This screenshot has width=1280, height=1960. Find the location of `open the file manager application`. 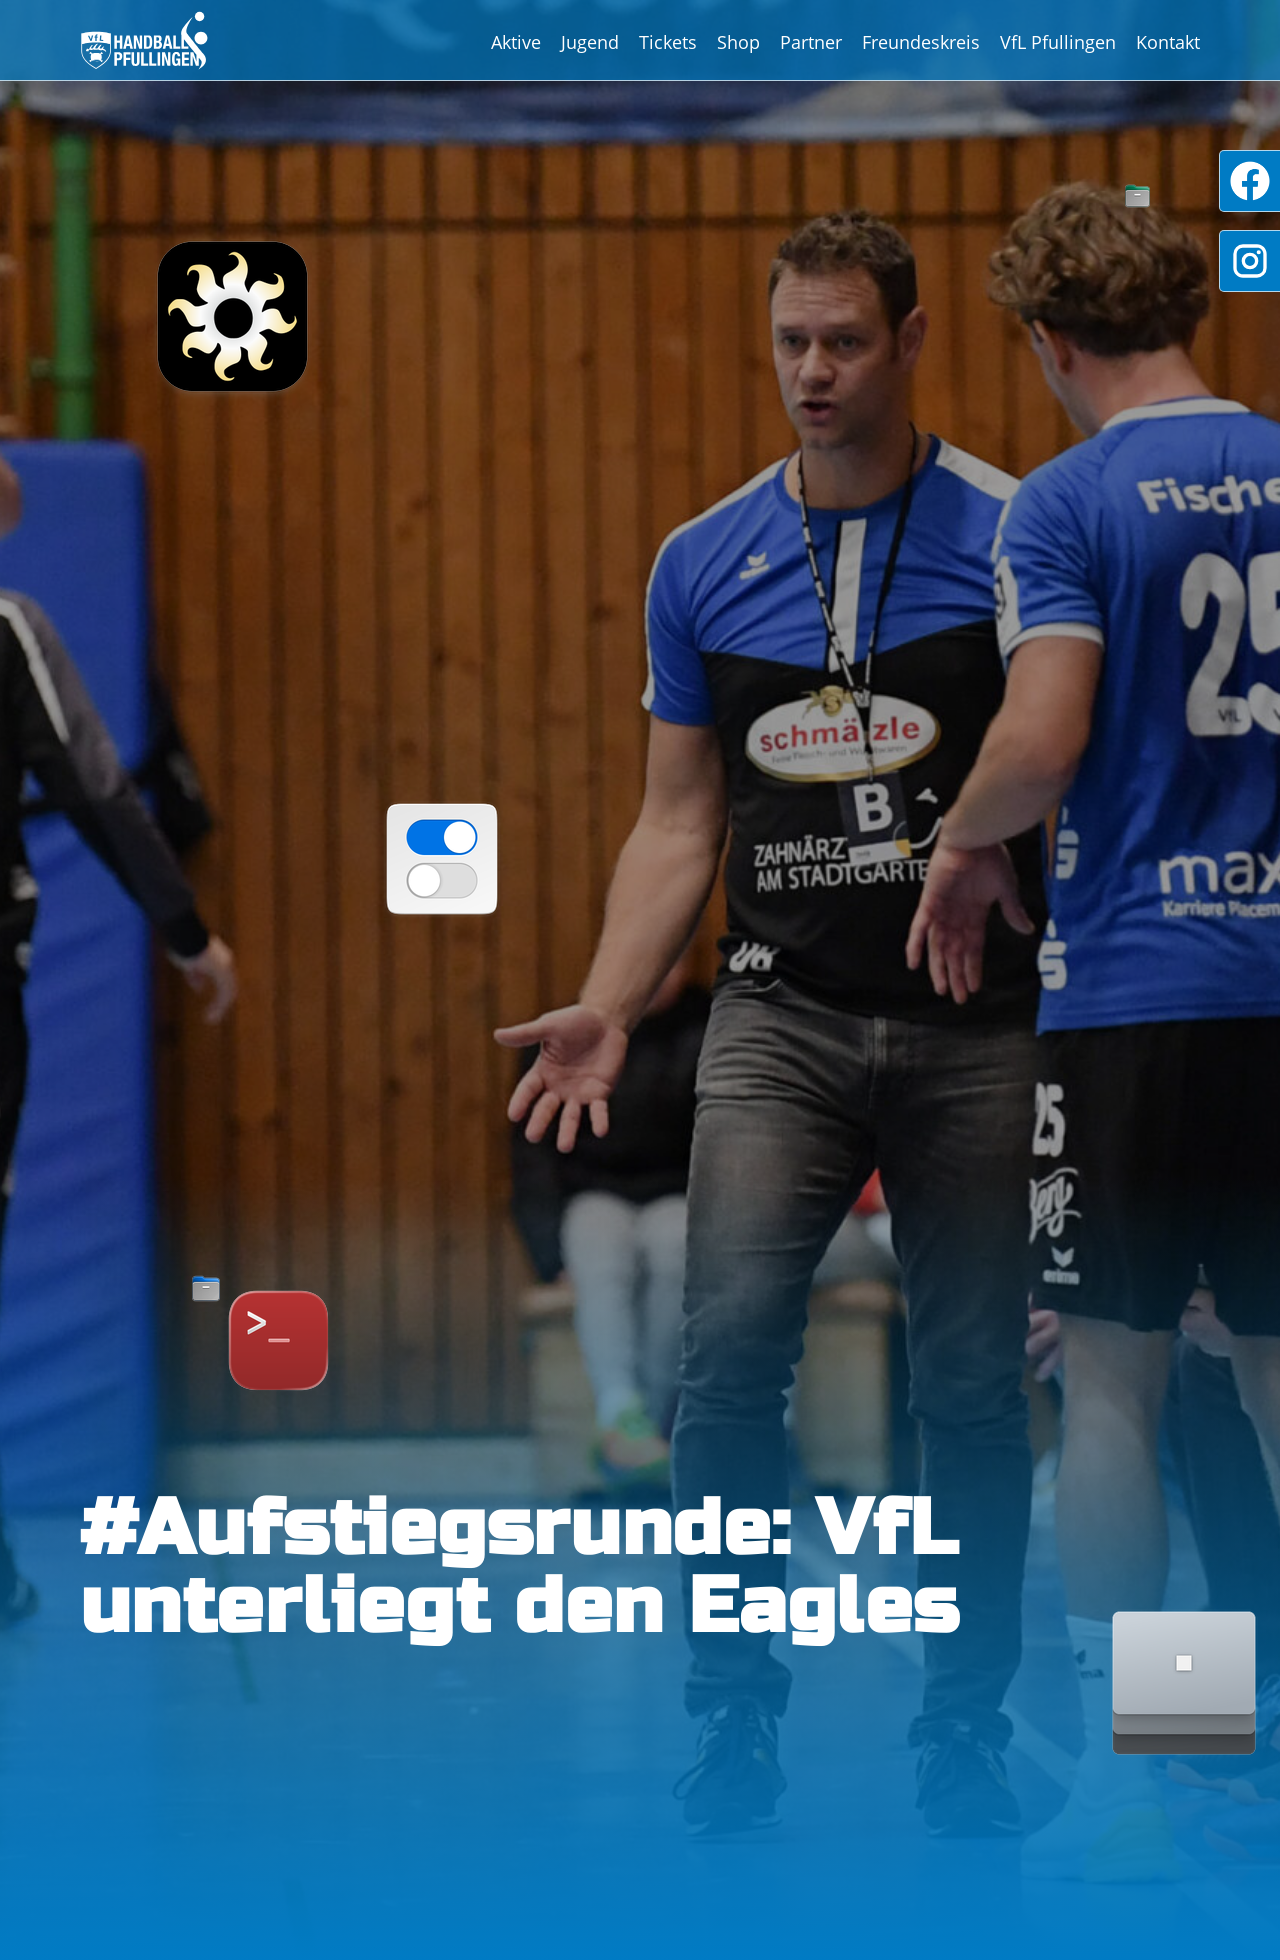

open the file manager application is located at coordinates (206, 1288).